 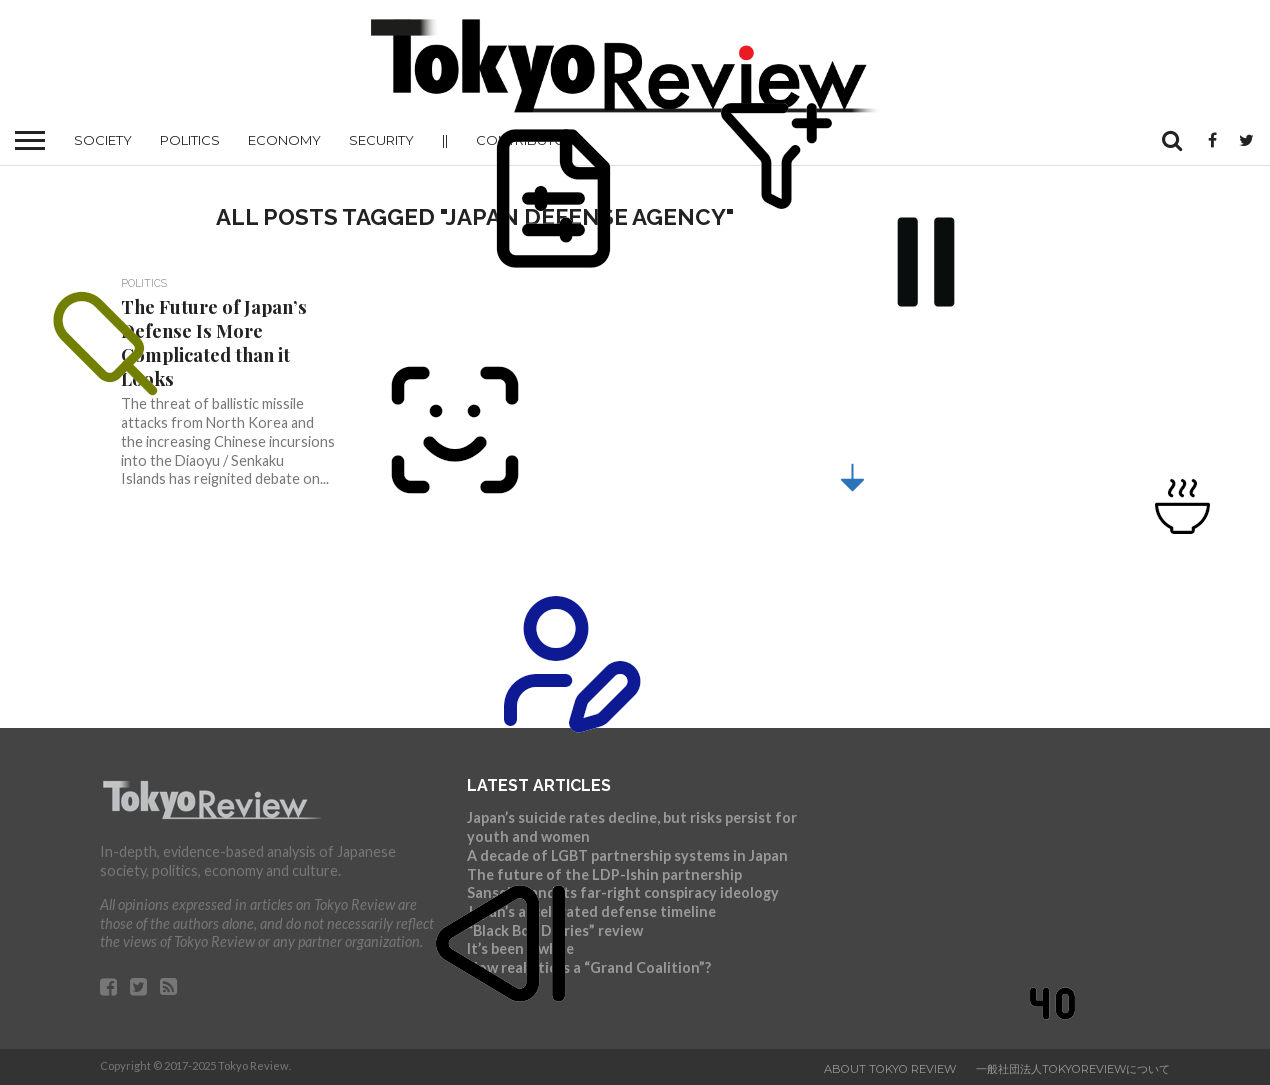 What do you see at coordinates (569, 661) in the screenshot?
I see `edit your profile` at bounding box center [569, 661].